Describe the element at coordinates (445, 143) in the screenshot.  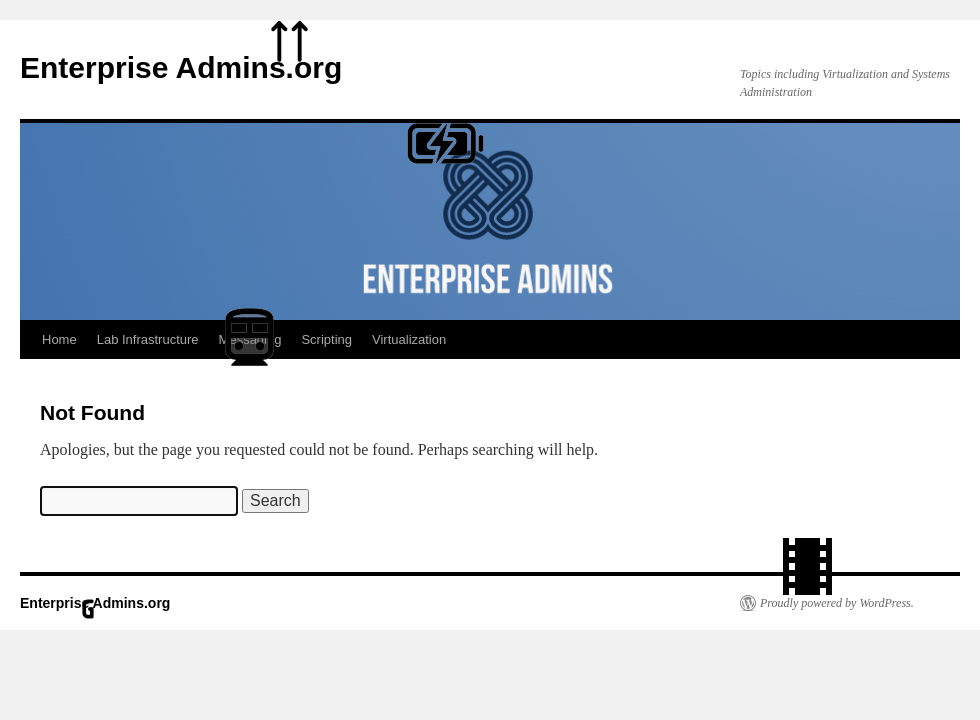
I see `indicates device is currently charging` at that location.